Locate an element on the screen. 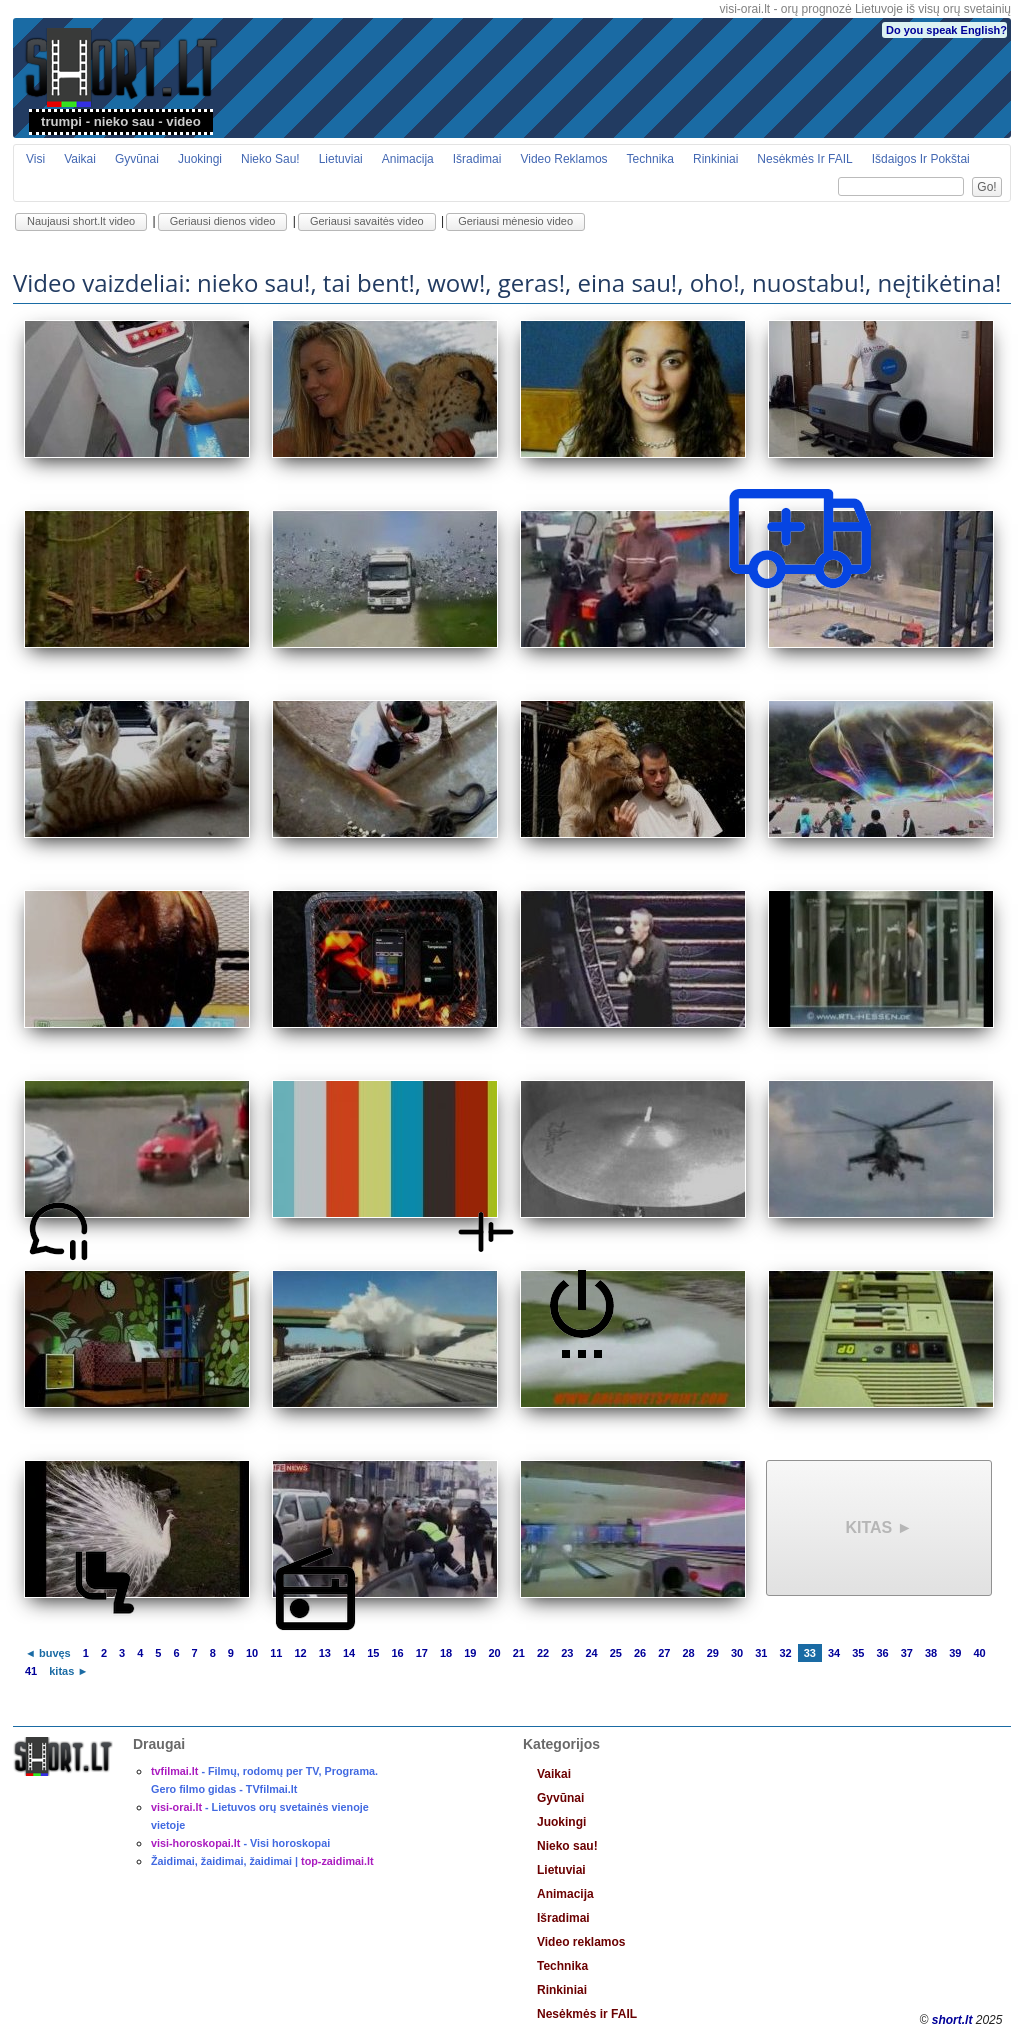 This screenshot has width=1024, height=2031. indicates reduced legroom seating option is located at coordinates (106, 1582).